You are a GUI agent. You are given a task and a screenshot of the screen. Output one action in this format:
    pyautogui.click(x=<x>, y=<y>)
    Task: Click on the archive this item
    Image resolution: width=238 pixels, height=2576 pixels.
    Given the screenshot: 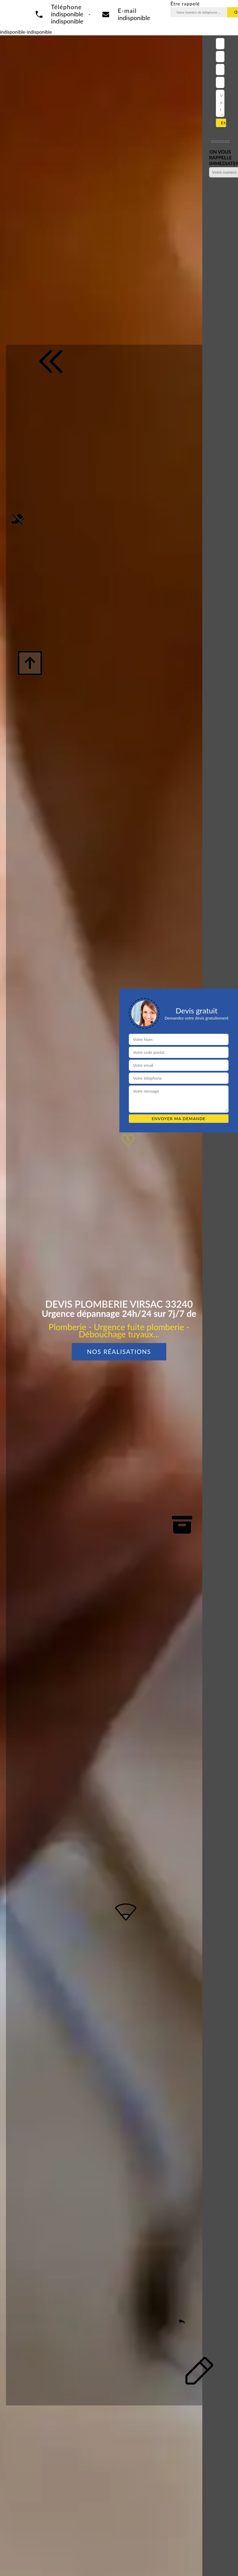 What is the action you would take?
    pyautogui.click(x=182, y=1525)
    